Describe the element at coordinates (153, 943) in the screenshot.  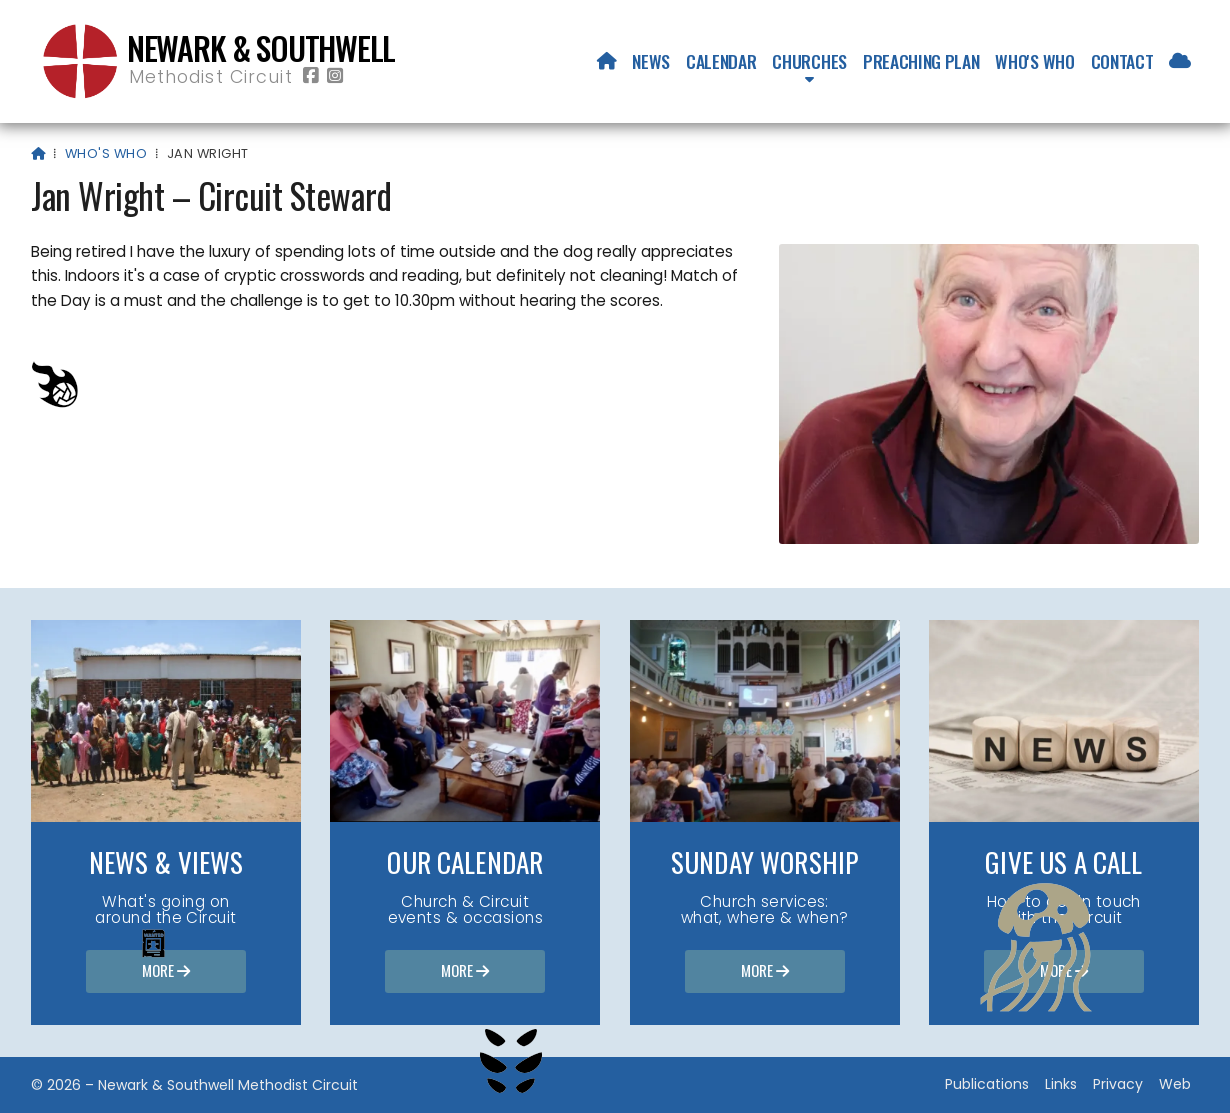
I see `view bounty or wanted poster in game` at that location.